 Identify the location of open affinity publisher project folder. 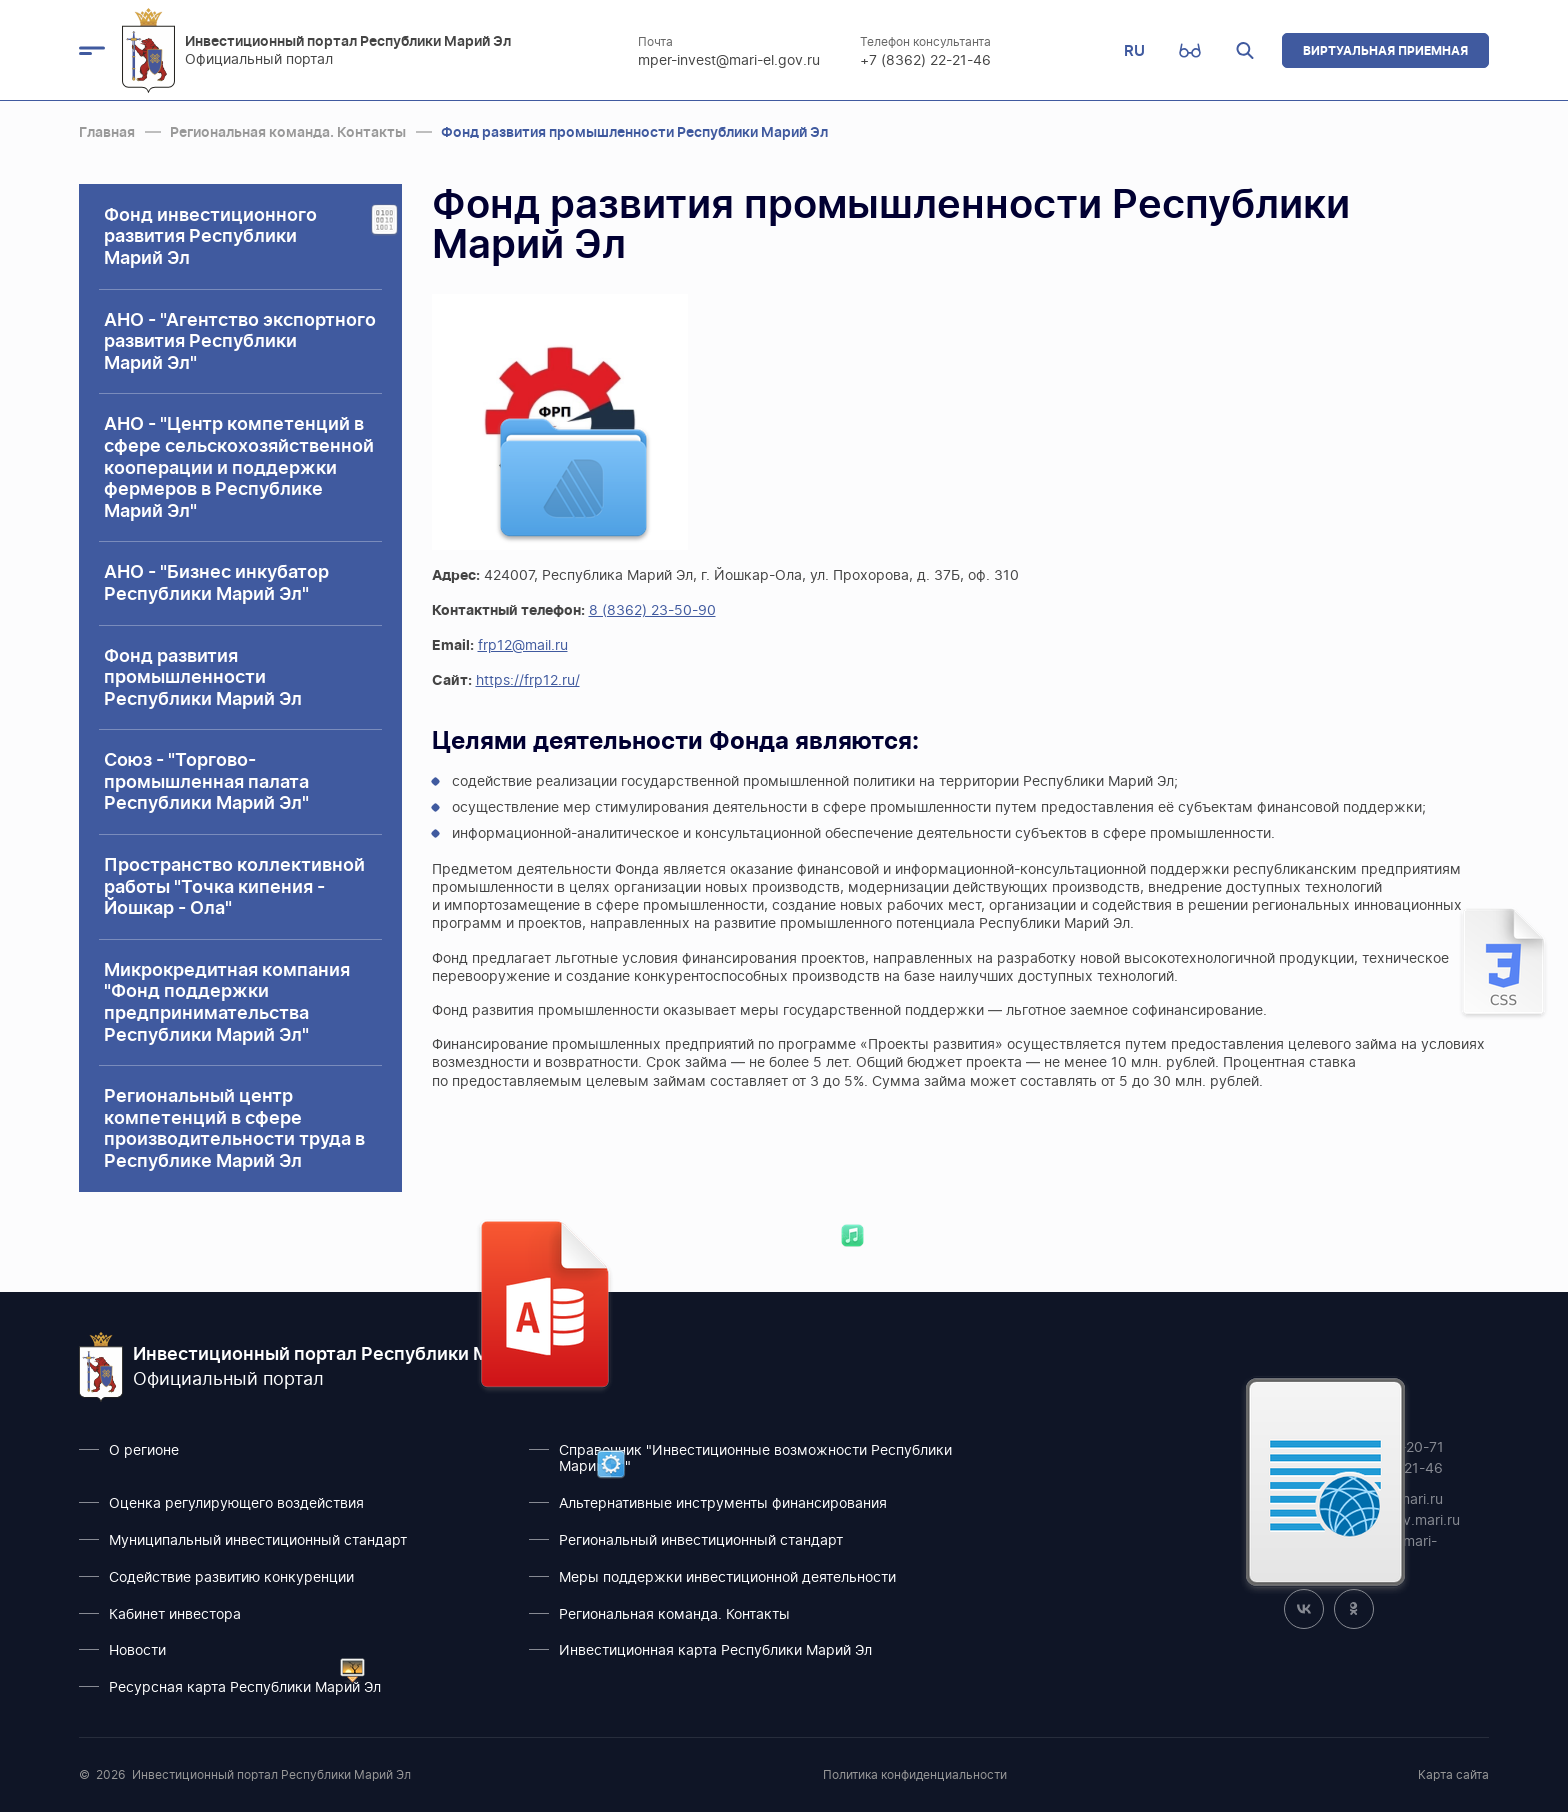
(573, 477).